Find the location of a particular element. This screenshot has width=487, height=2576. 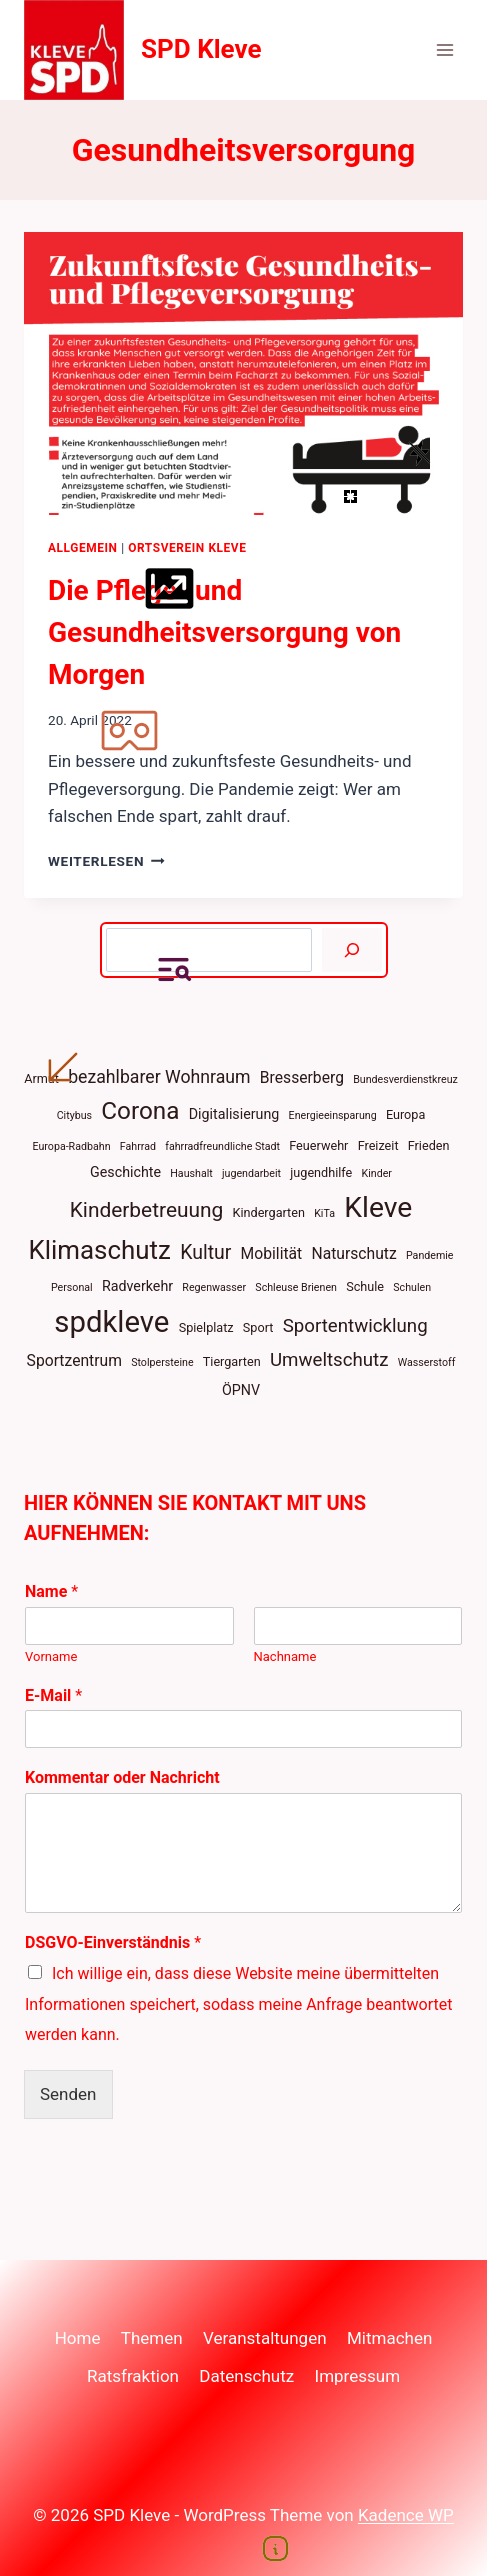

navigate to the bottom-left or previous item is located at coordinates (63, 1067).